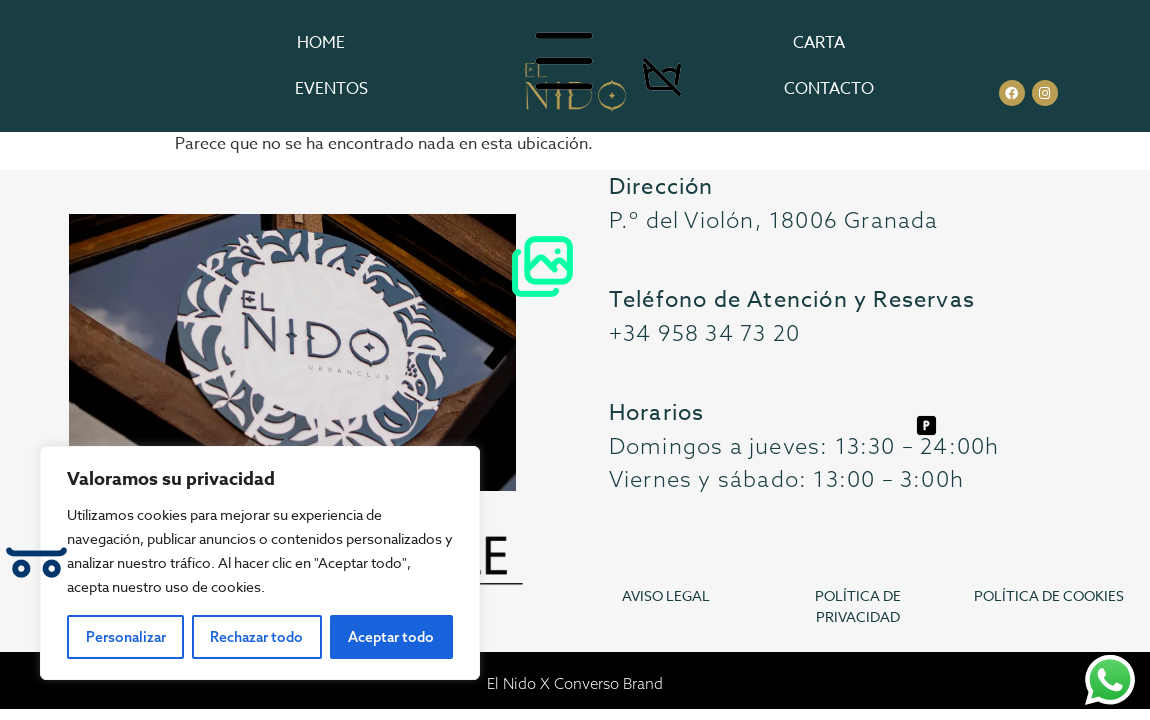  Describe the element at coordinates (564, 61) in the screenshot. I see `toggle medium density view for list items` at that location.